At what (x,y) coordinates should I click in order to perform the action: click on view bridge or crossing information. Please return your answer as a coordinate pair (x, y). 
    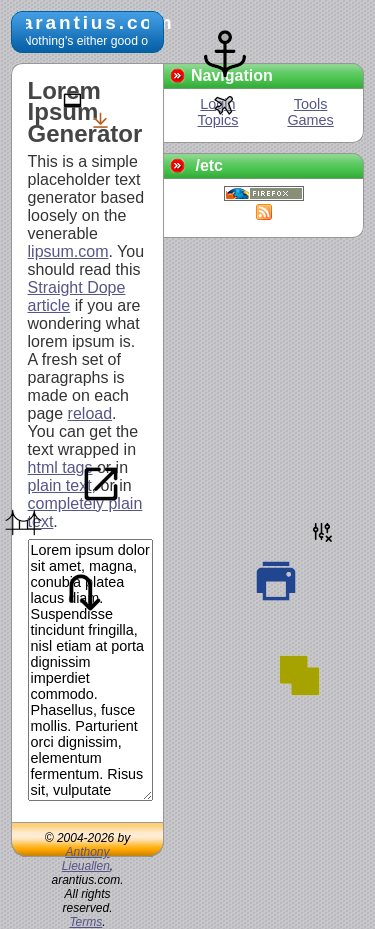
    Looking at the image, I should click on (23, 522).